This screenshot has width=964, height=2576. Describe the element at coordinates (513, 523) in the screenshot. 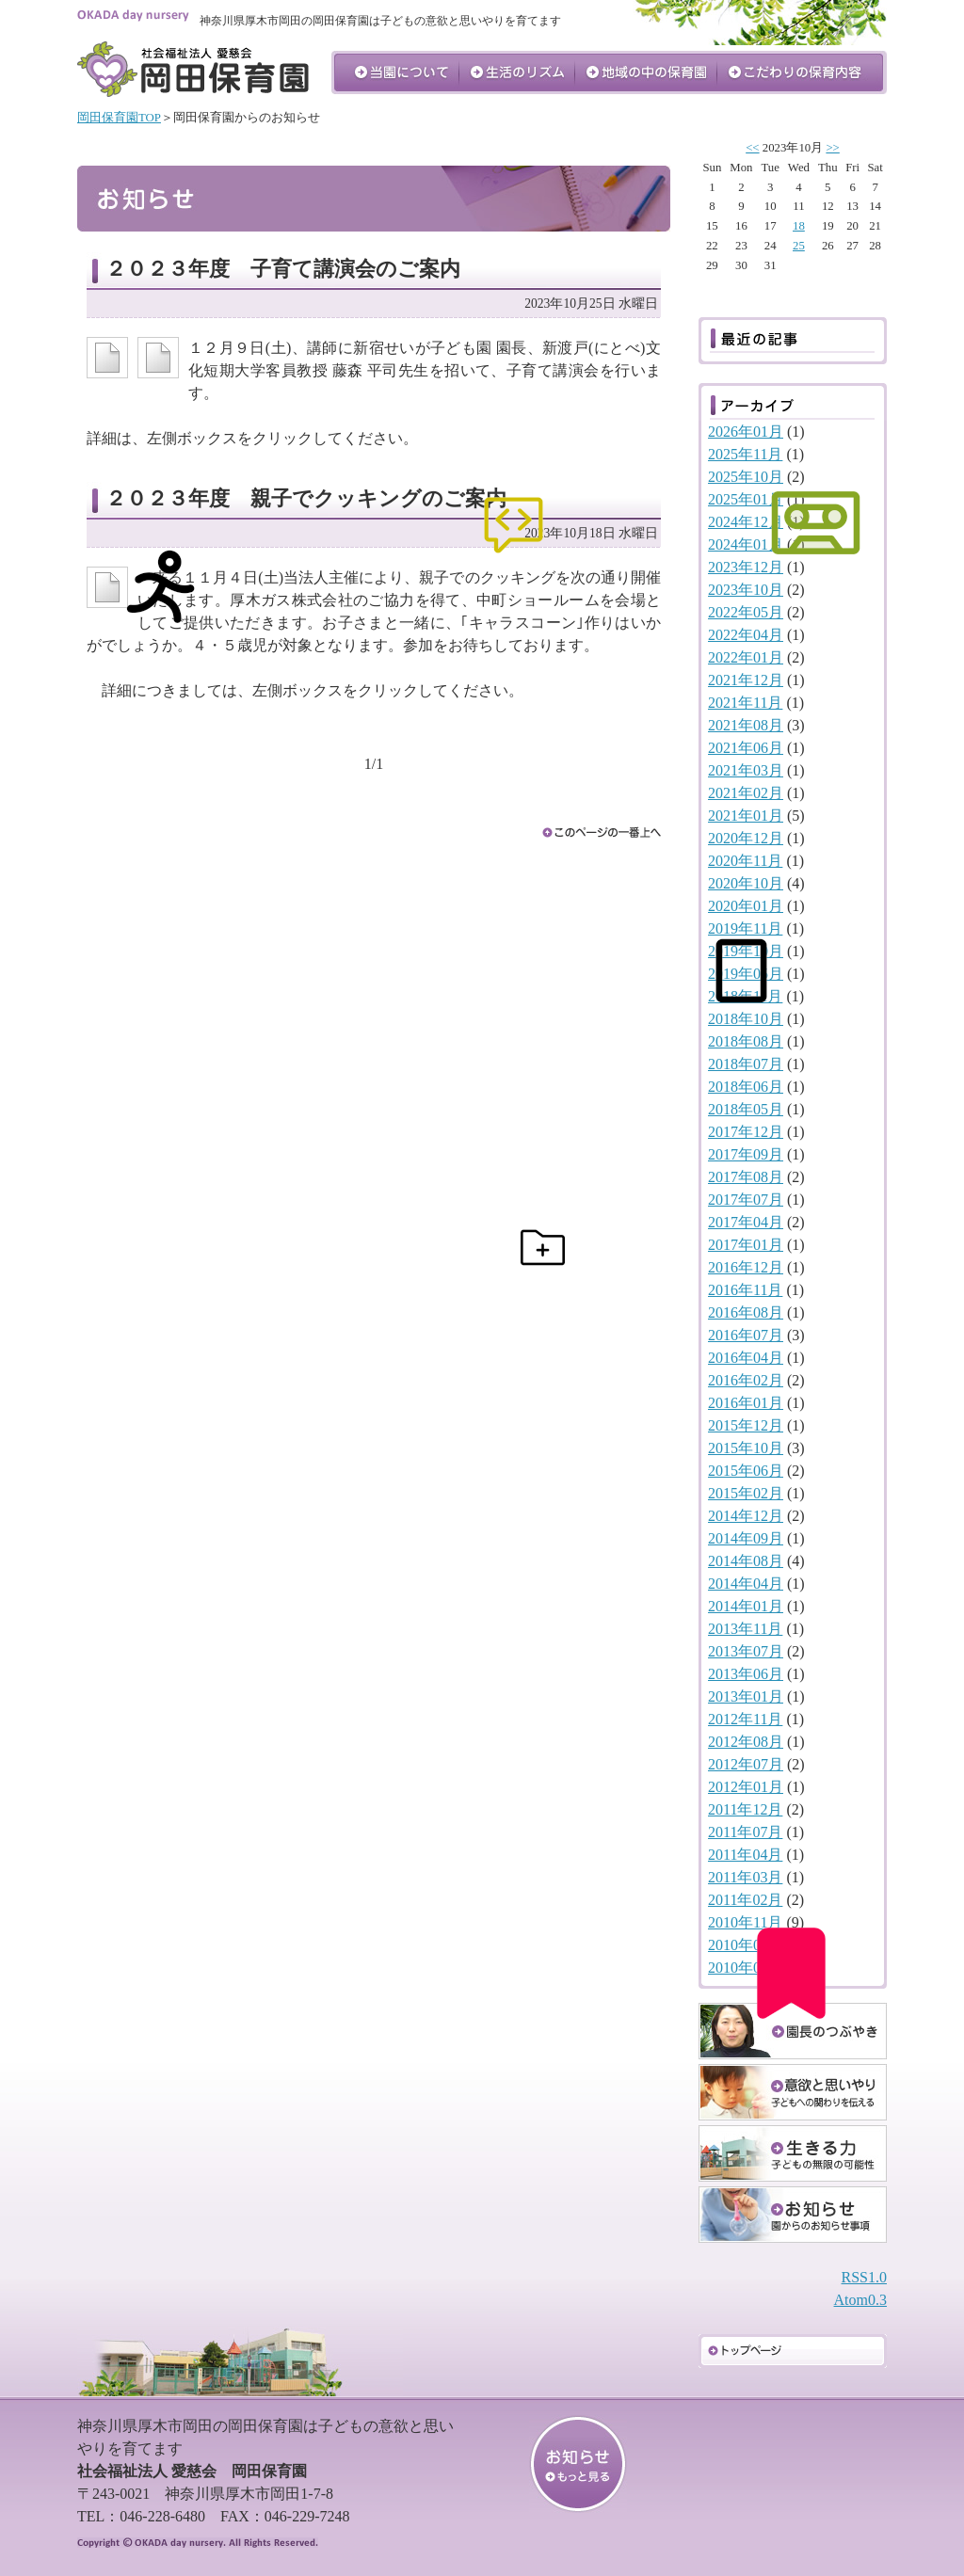

I see `view code review comments` at that location.